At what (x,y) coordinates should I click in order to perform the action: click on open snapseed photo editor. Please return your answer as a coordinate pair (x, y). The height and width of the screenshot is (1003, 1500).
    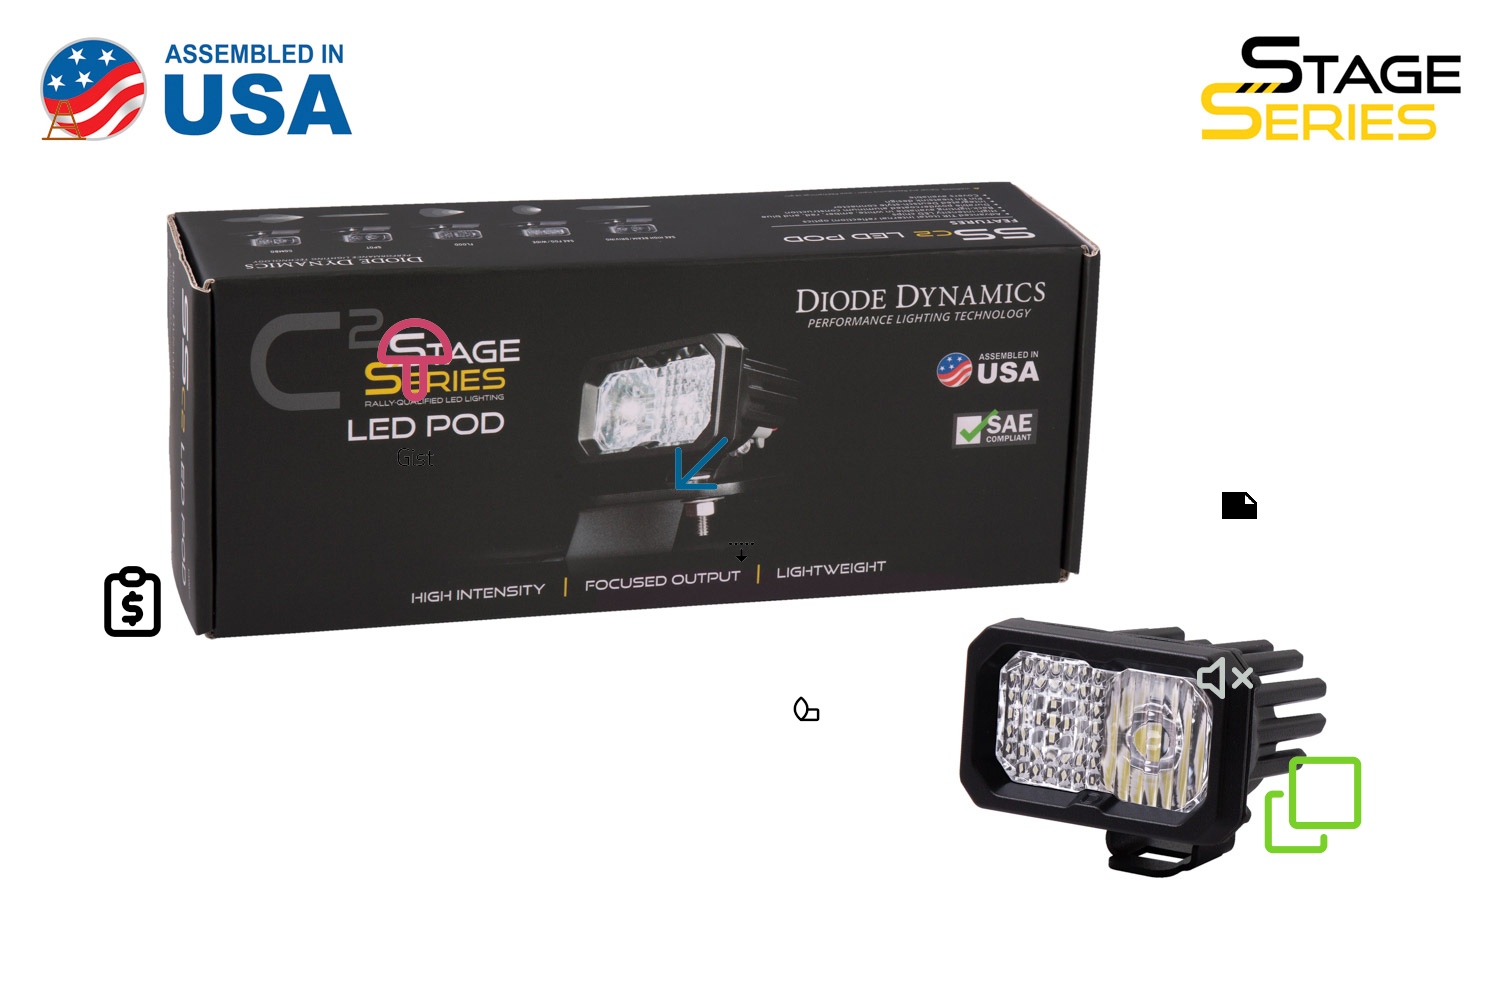
    Looking at the image, I should click on (806, 709).